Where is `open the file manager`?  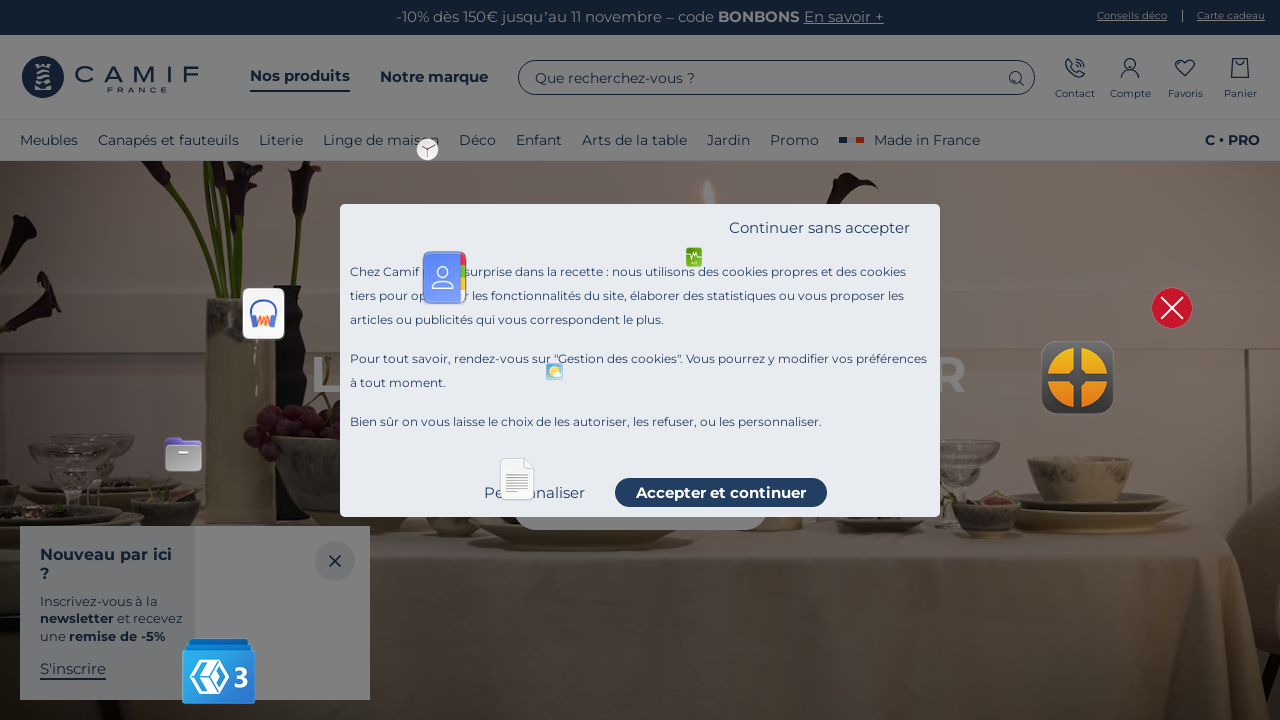
open the file manager is located at coordinates (183, 454).